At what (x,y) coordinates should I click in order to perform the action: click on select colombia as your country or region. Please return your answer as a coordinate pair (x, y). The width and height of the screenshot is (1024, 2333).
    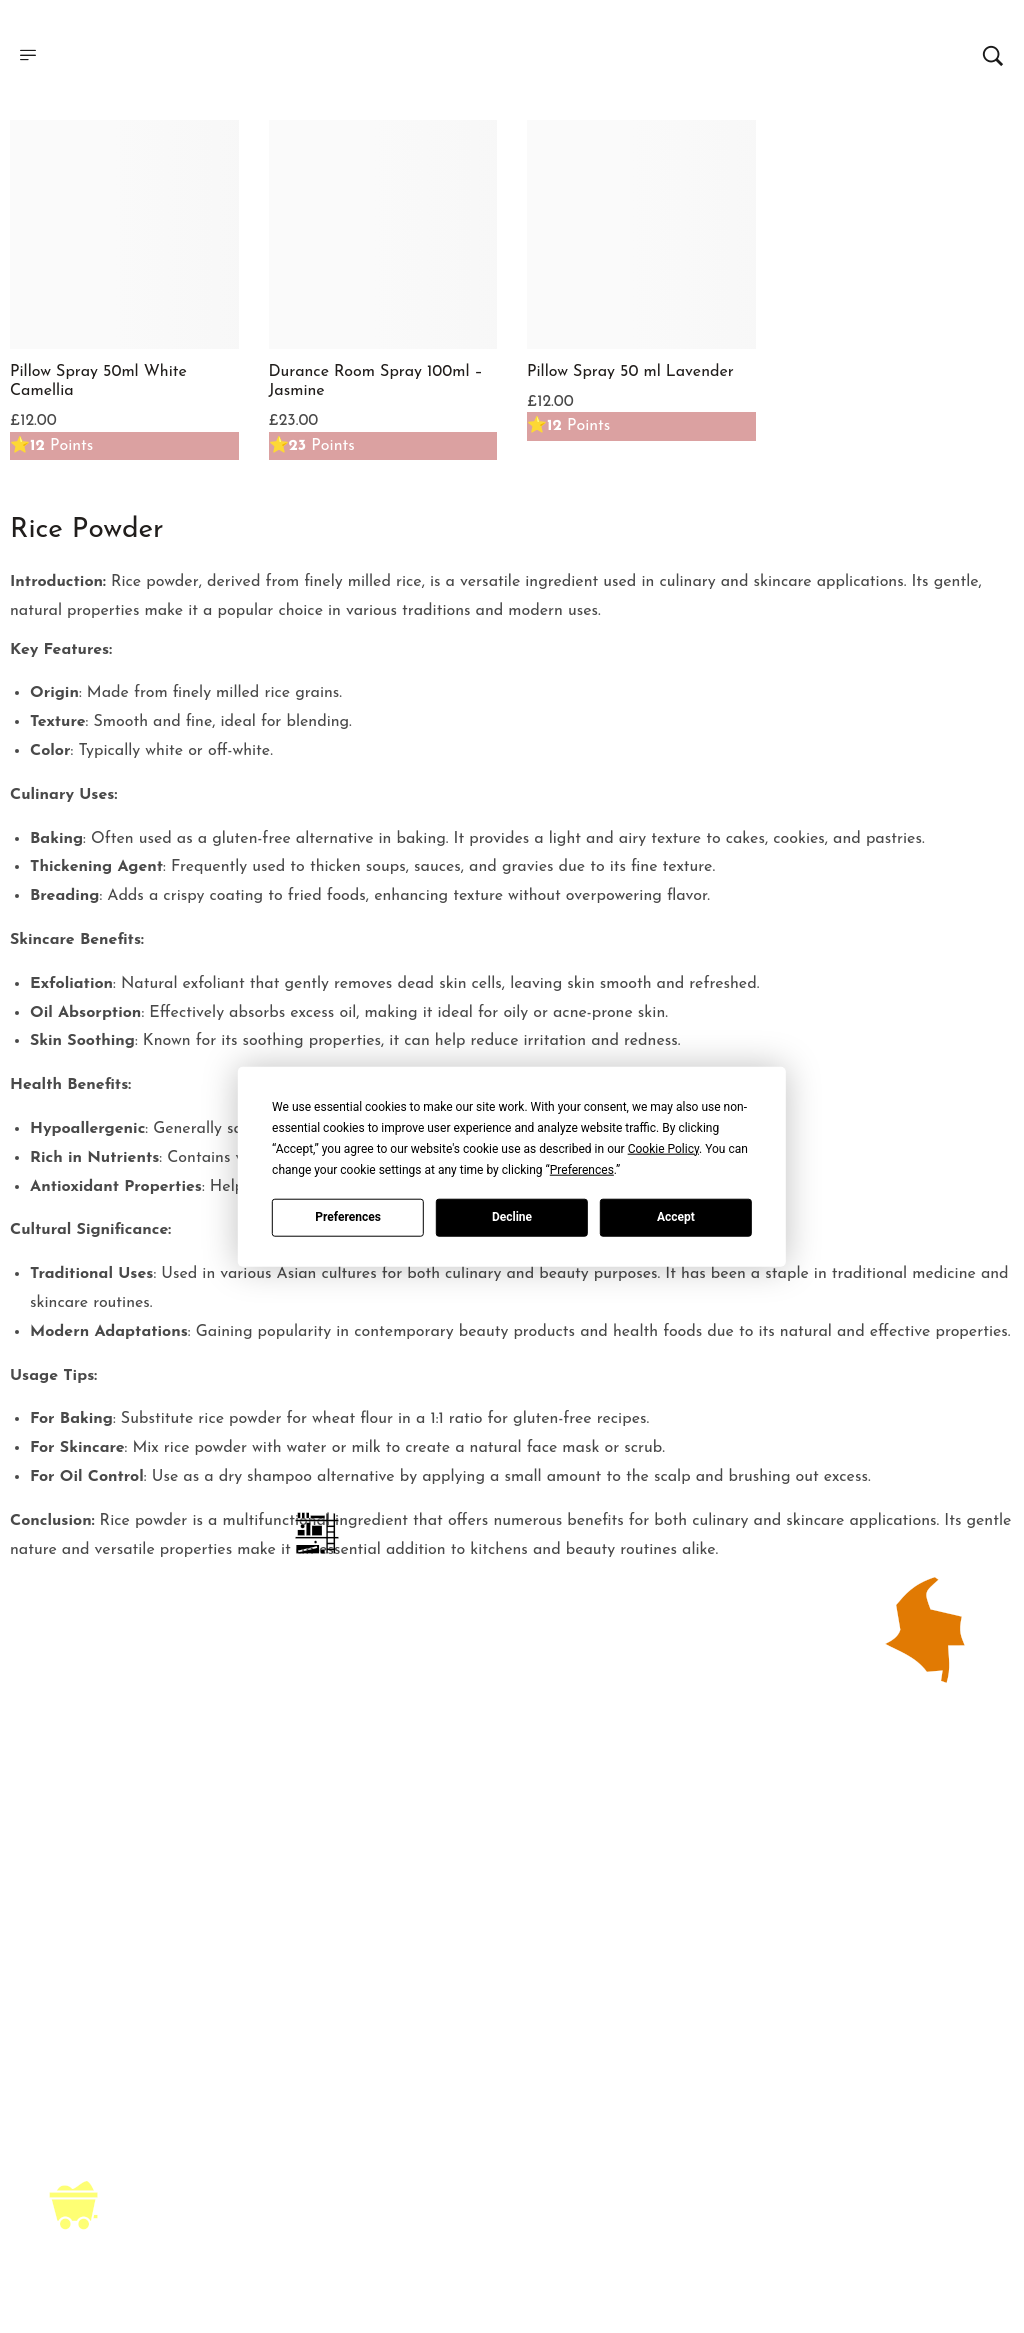
    Looking at the image, I should click on (925, 1630).